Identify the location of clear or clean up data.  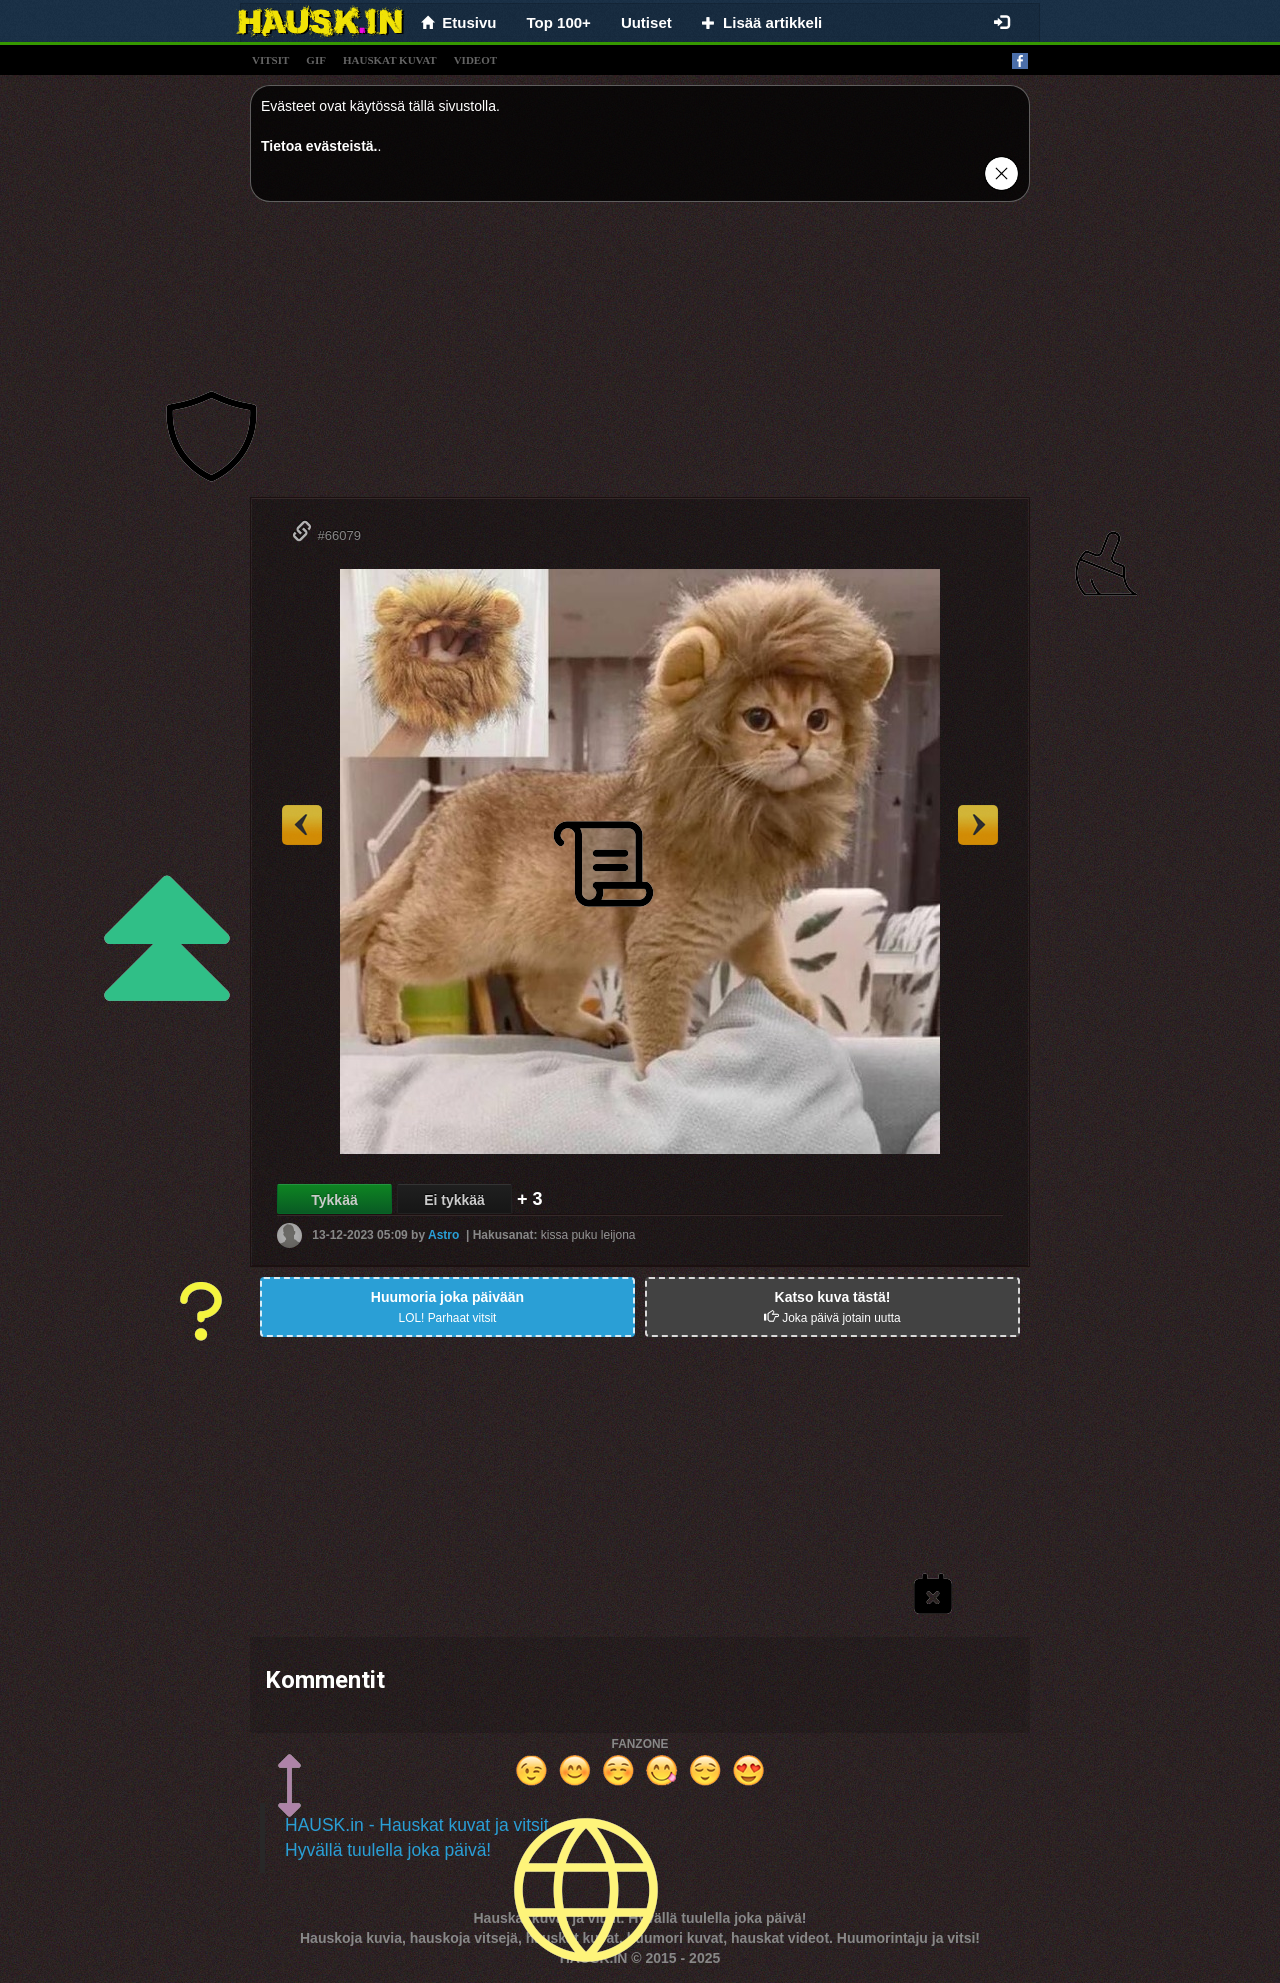
(1105, 566).